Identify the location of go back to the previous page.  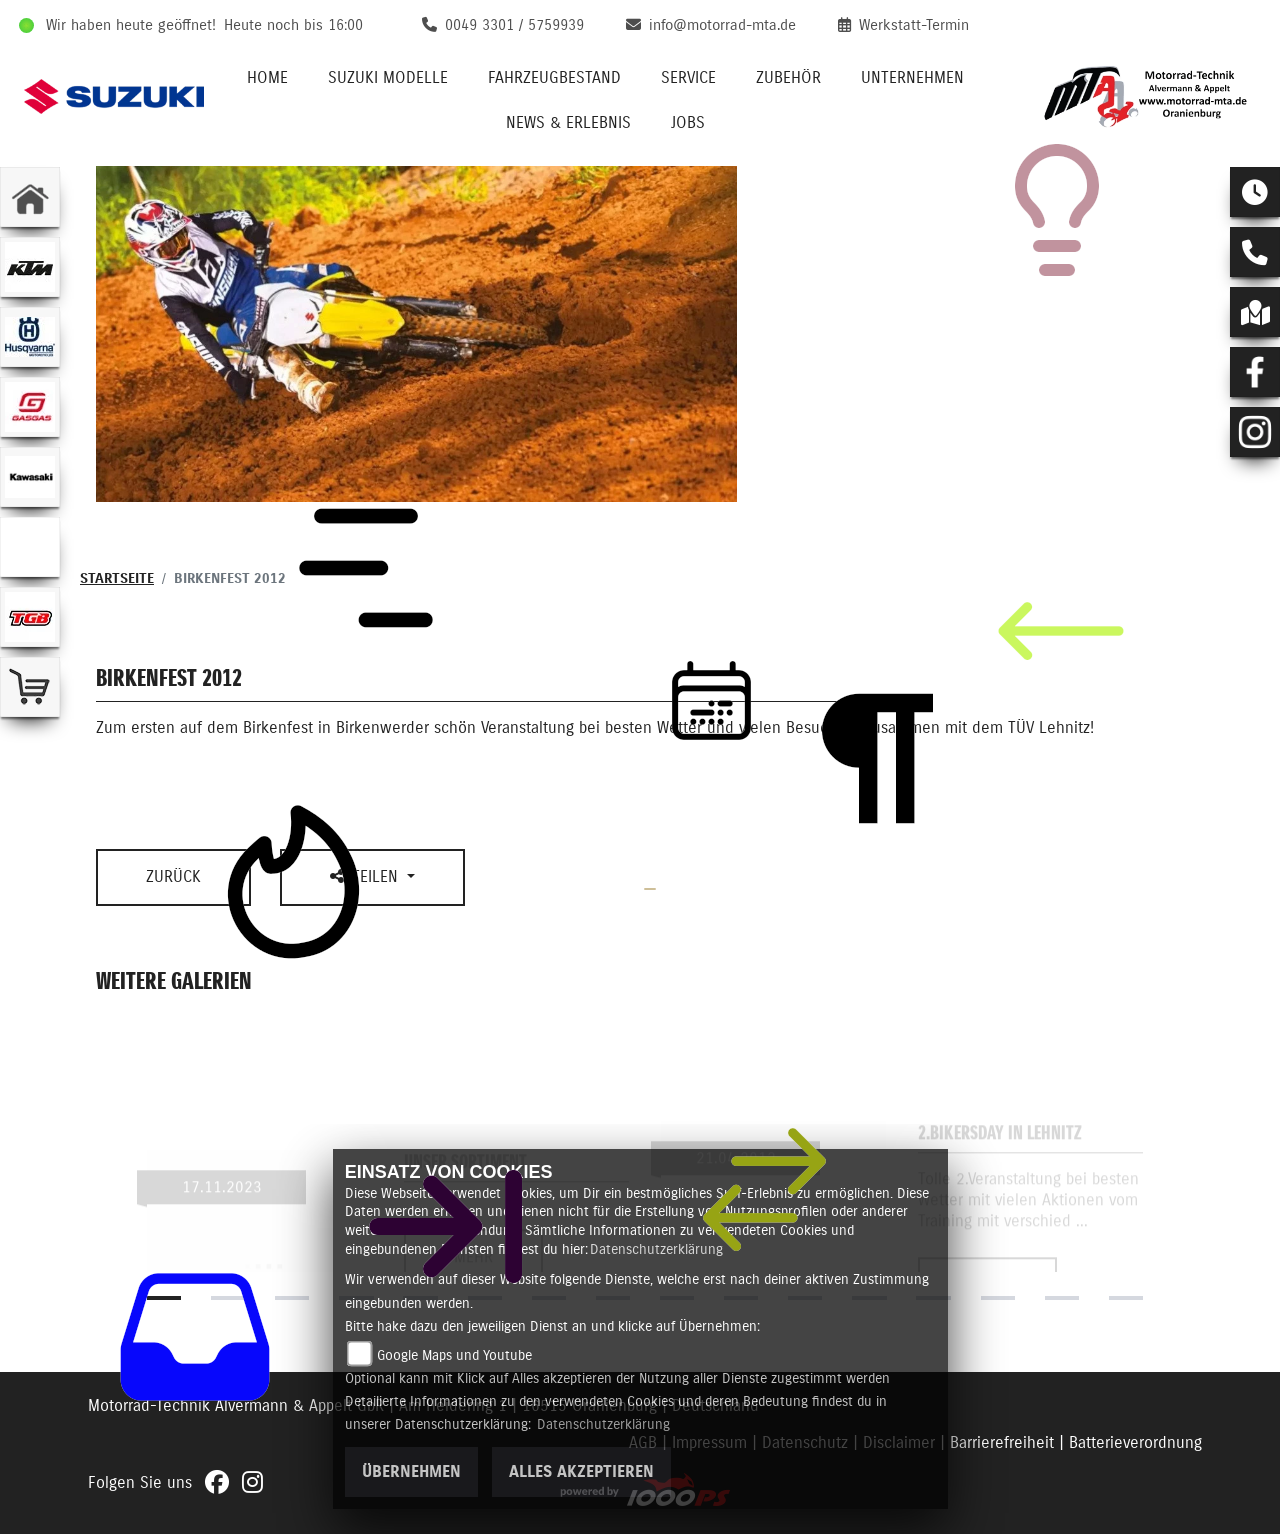
(1061, 631).